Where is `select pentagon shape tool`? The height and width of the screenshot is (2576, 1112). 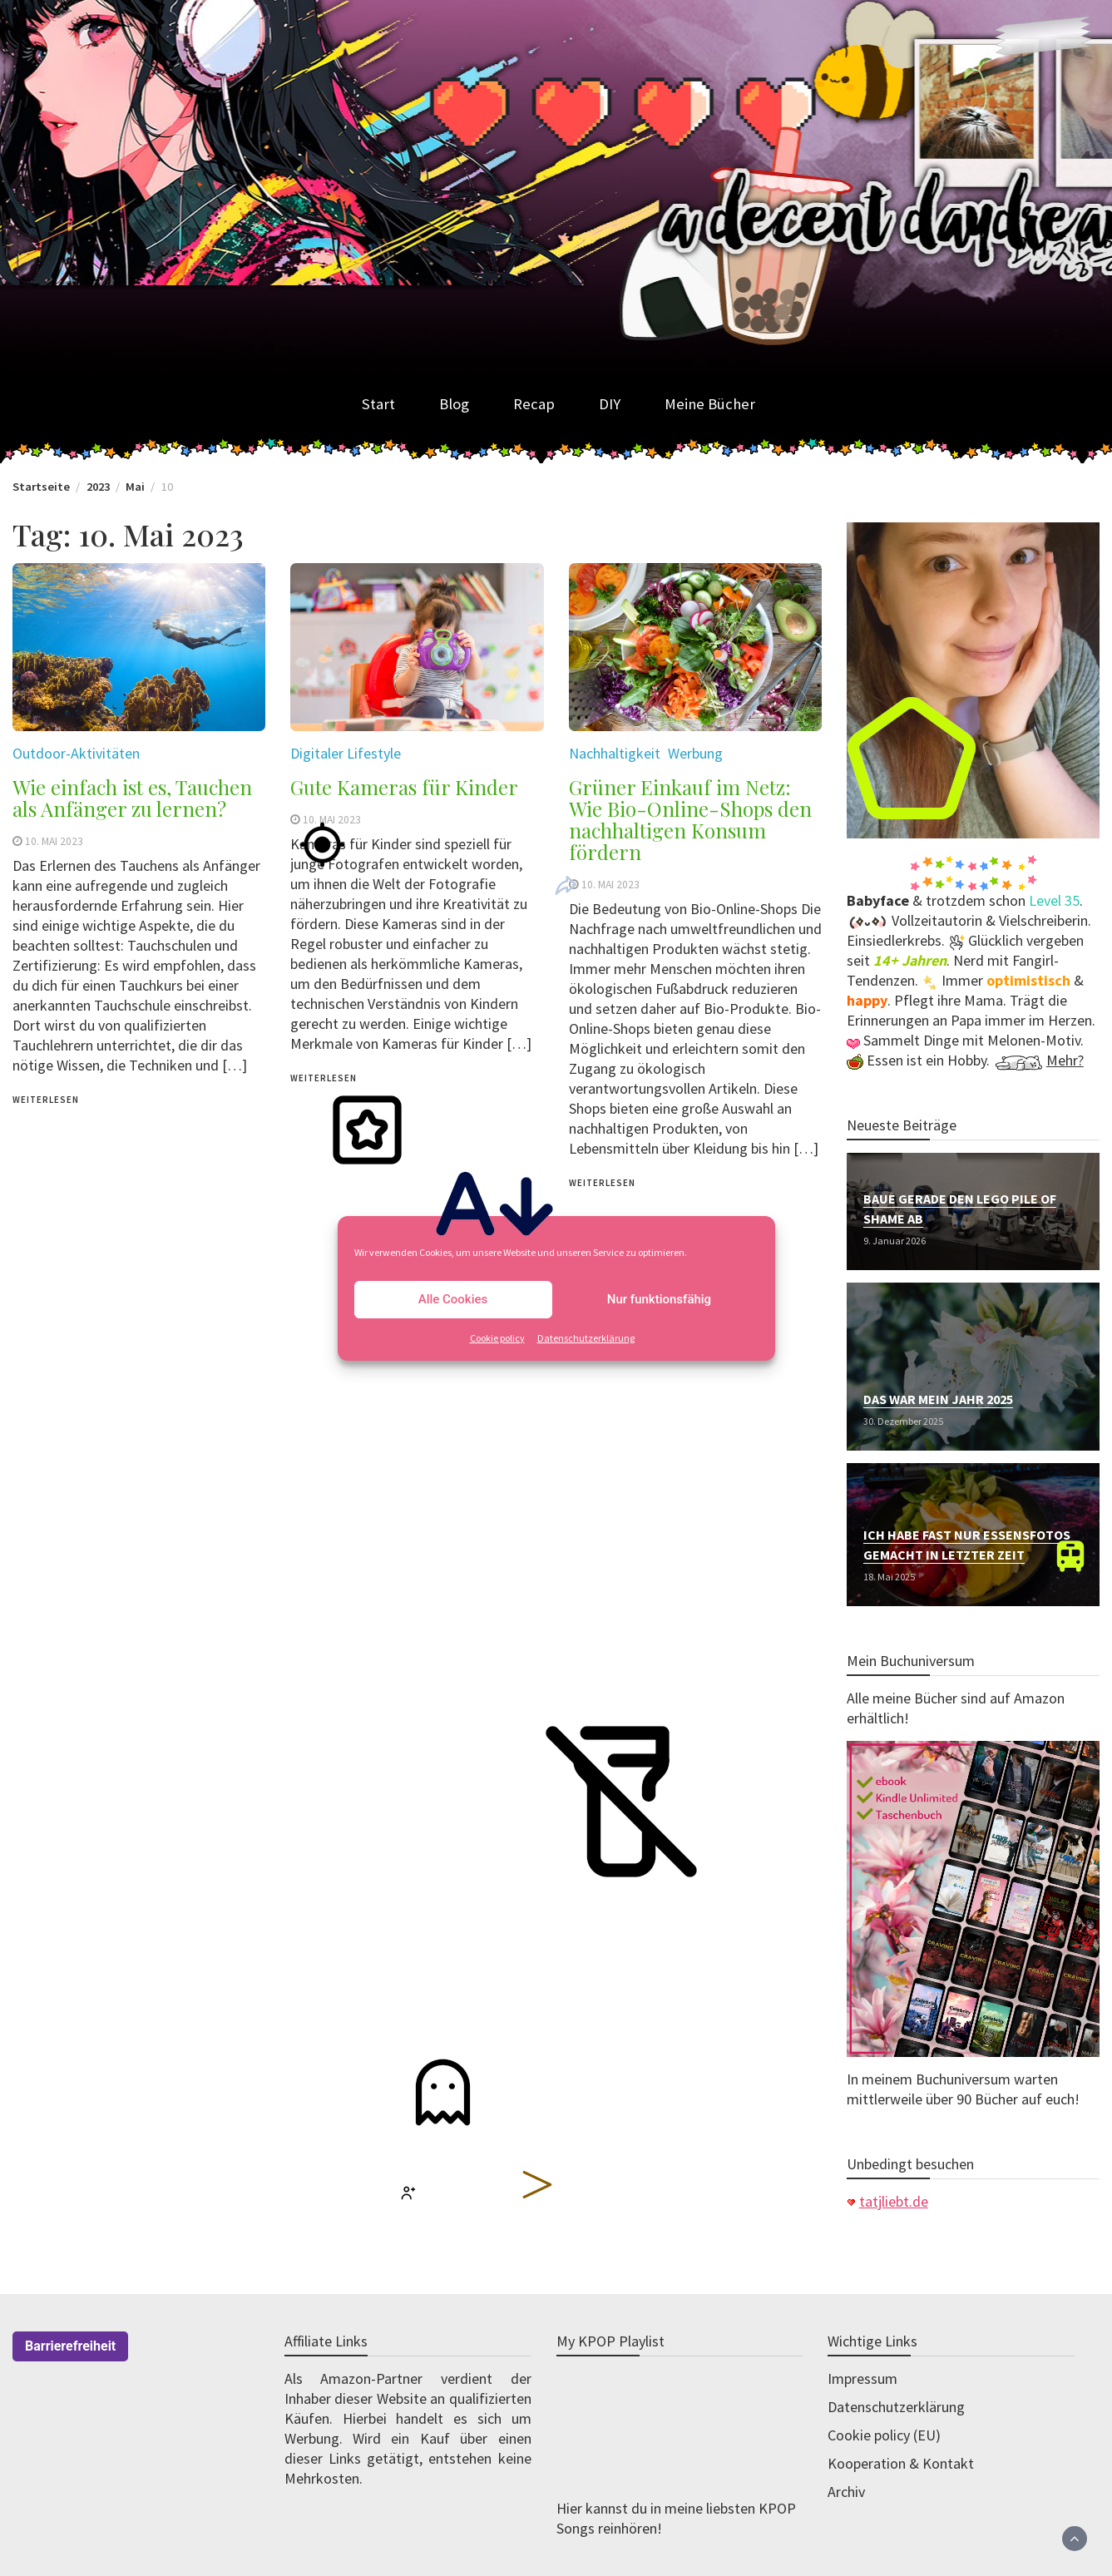
select pentagon shape tool is located at coordinates (912, 761).